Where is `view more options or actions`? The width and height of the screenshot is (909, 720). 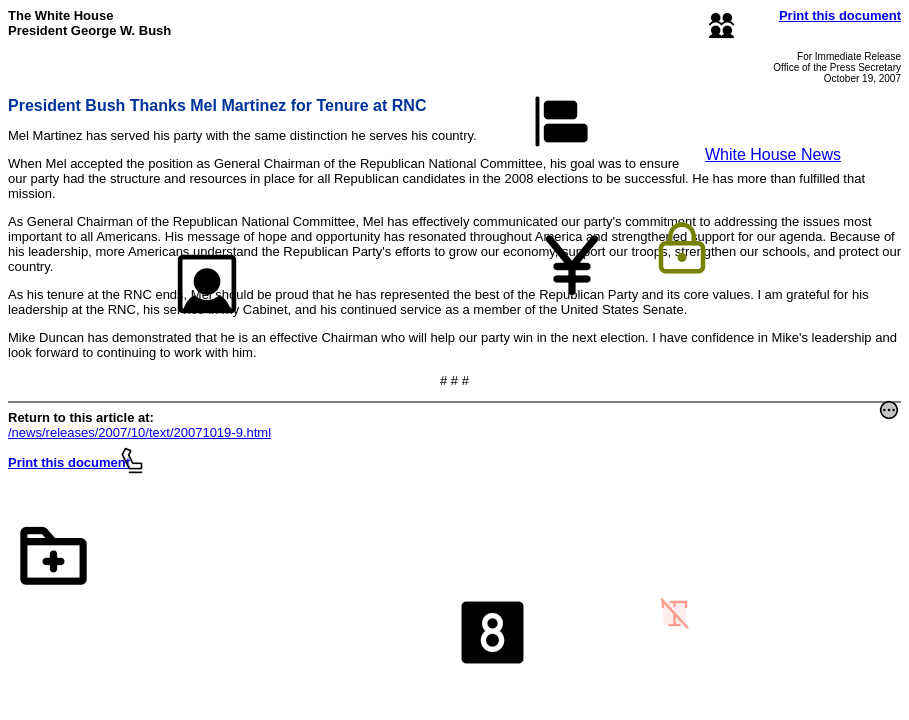
view more options or actions is located at coordinates (889, 410).